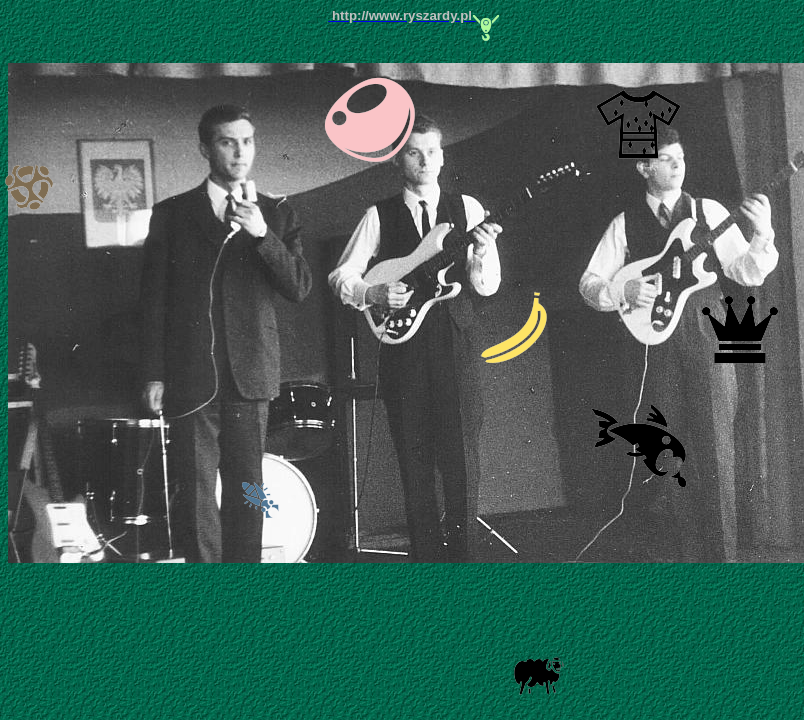 This screenshot has width=804, height=720. Describe the element at coordinates (638, 124) in the screenshot. I see `equip armor or defensive gear` at that location.